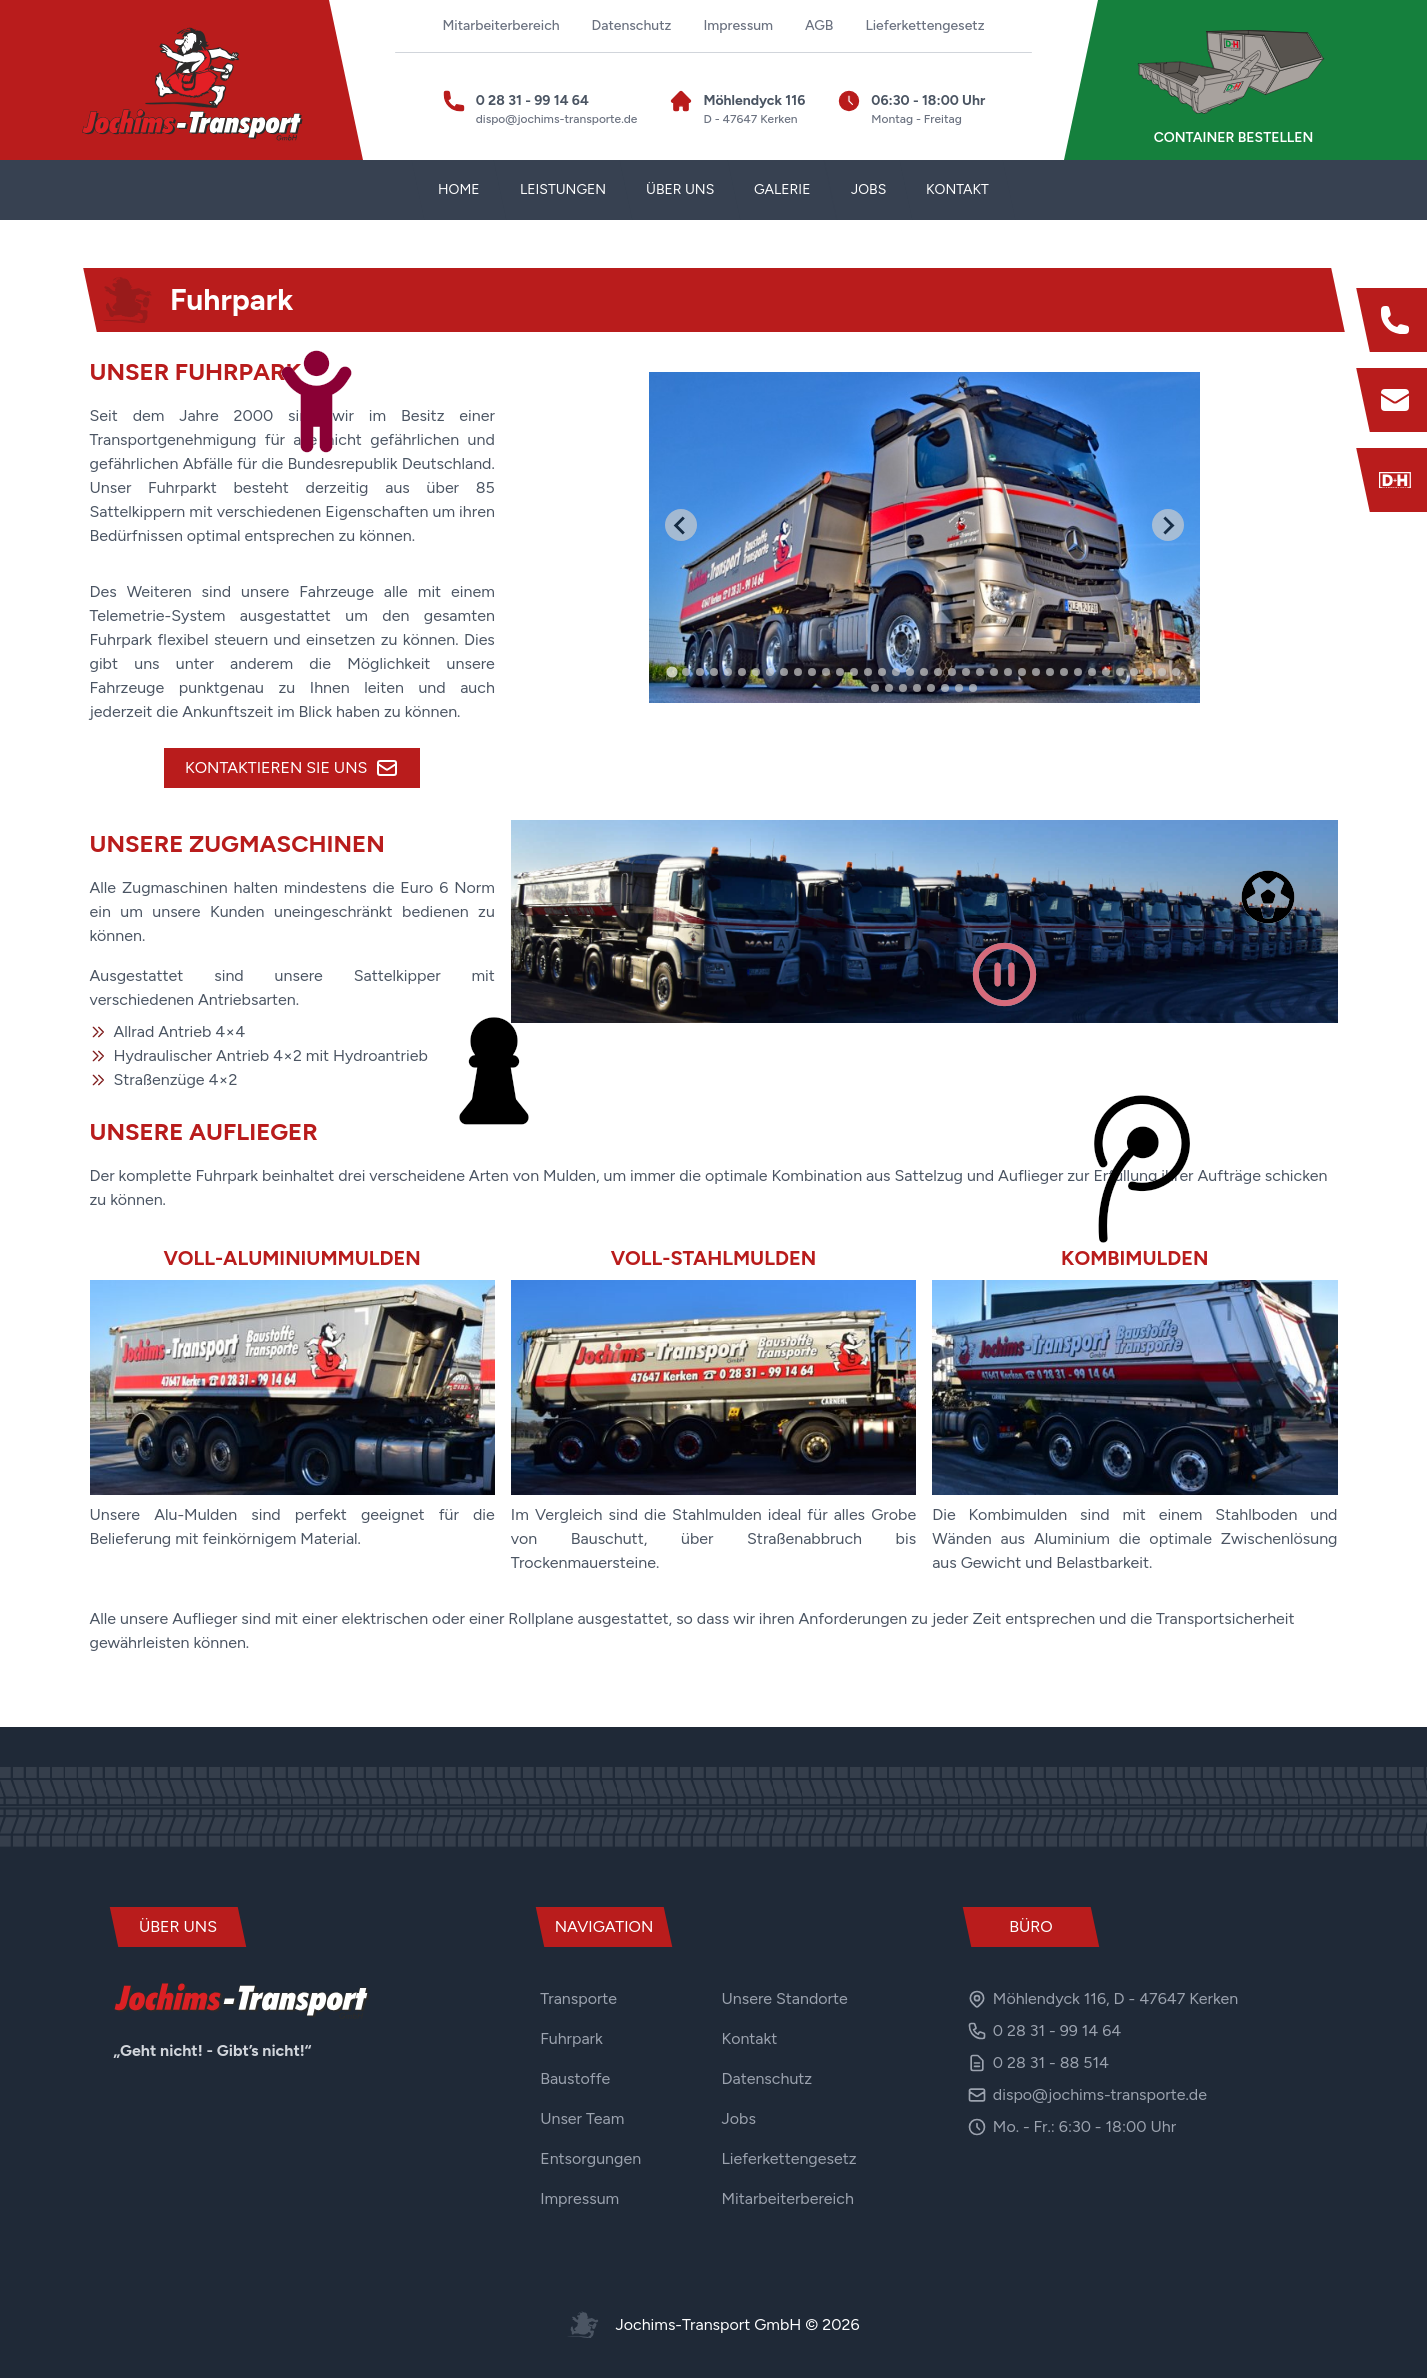 The height and width of the screenshot is (2378, 1427). What do you see at coordinates (1004, 974) in the screenshot?
I see `pause media playback` at bounding box center [1004, 974].